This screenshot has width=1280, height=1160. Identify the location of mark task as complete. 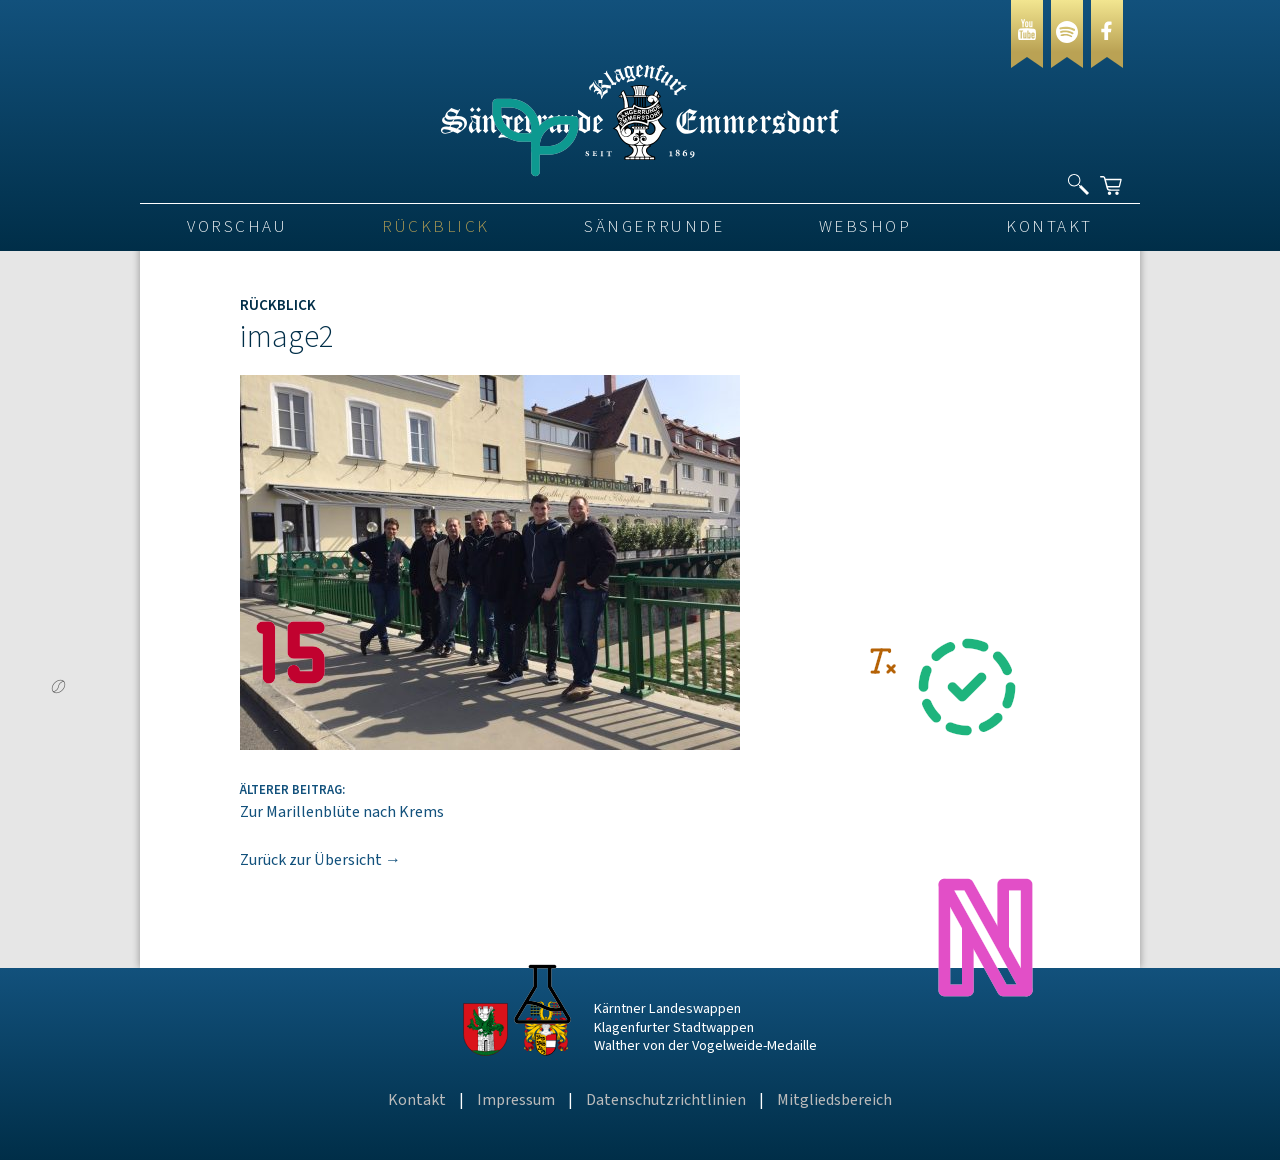
(967, 687).